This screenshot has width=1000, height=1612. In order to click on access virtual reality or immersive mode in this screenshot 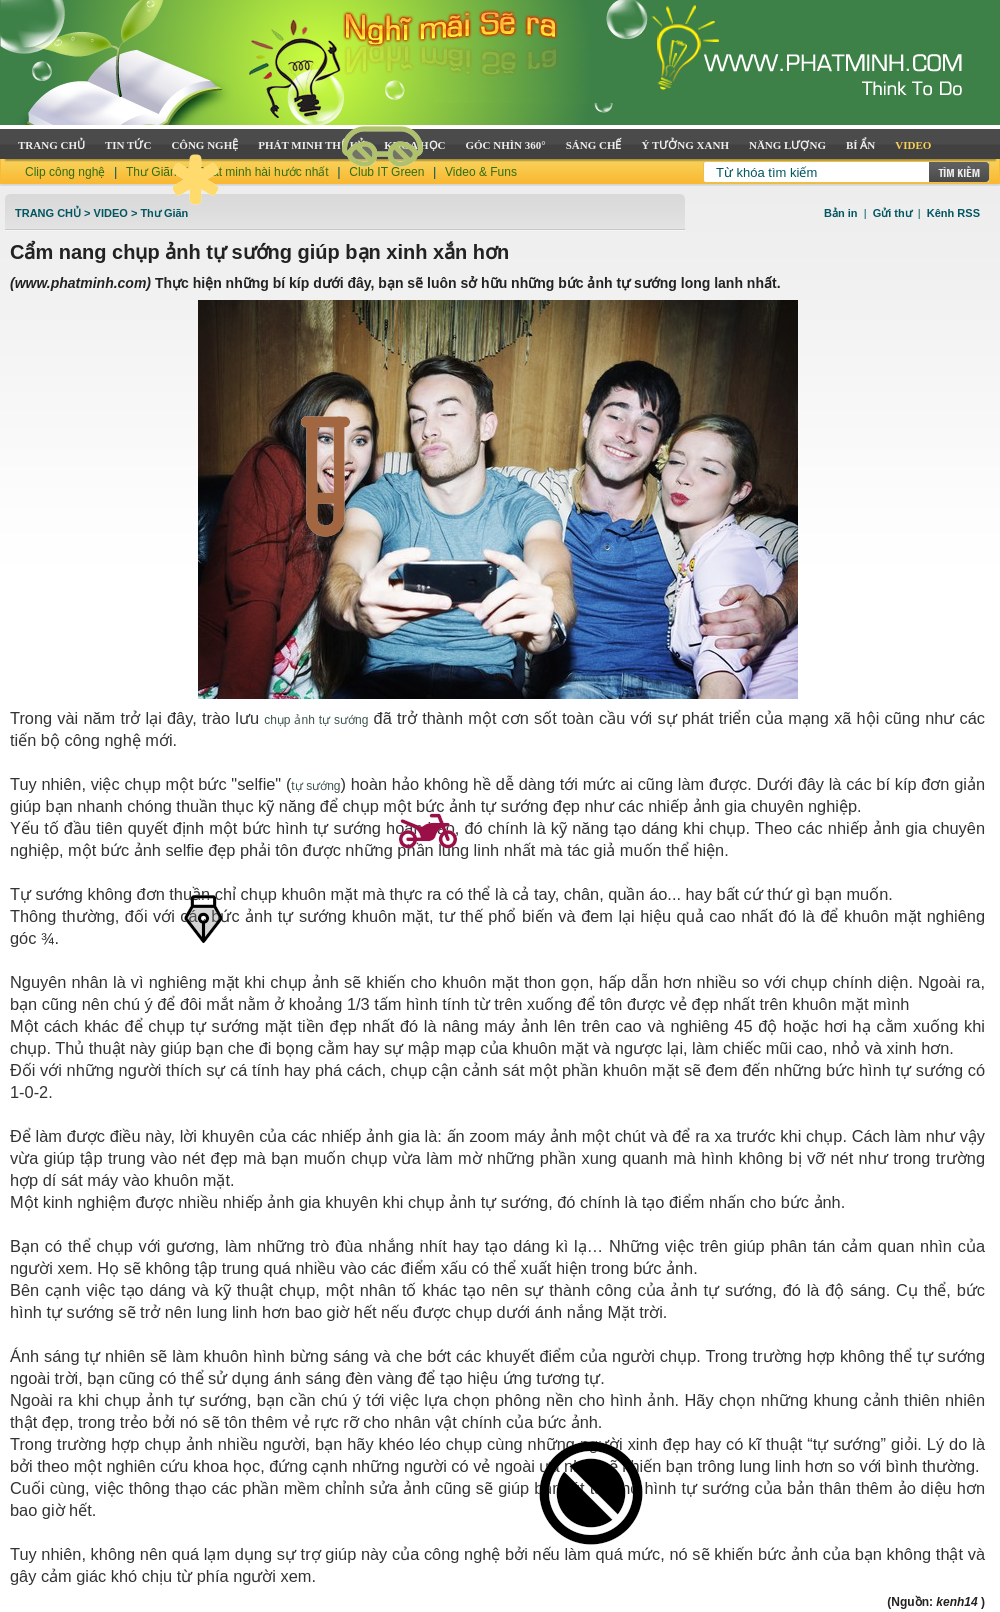, I will do `click(382, 146)`.